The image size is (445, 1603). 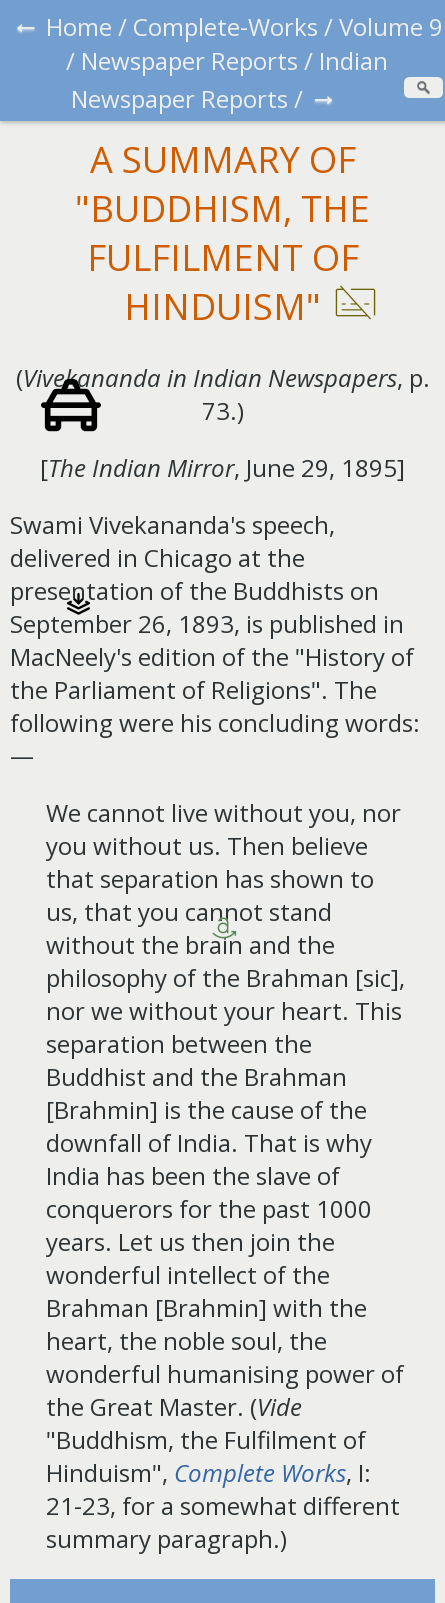 I want to click on add item to stack, so click(x=78, y=604).